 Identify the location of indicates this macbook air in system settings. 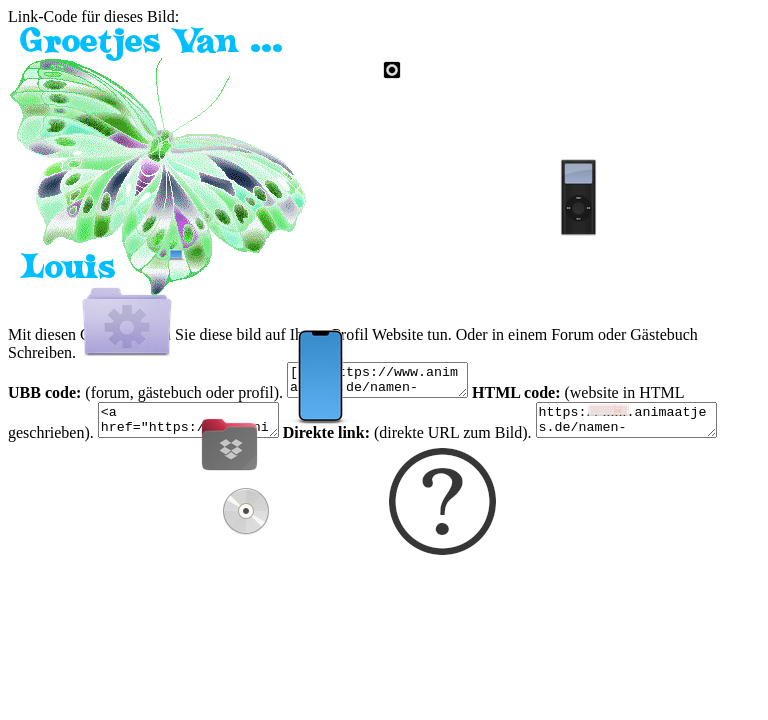
(176, 254).